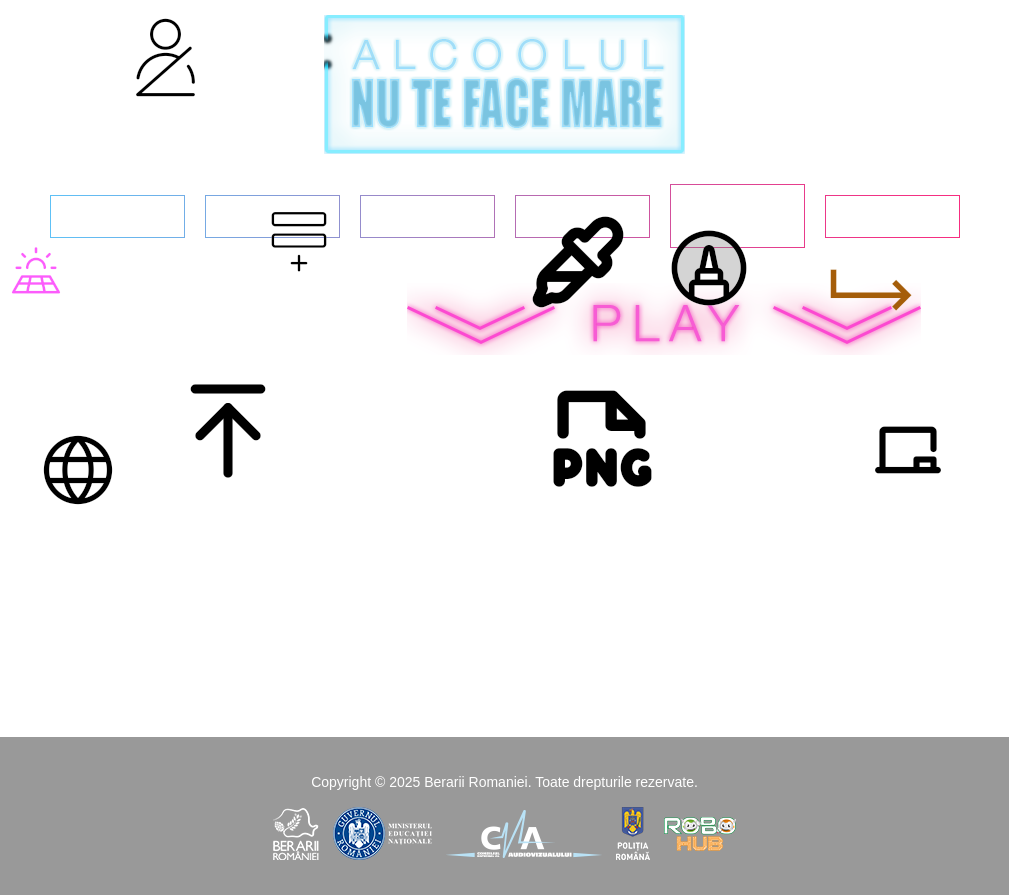 The height and width of the screenshot is (895, 1009). I want to click on forward or redirect a message, so click(870, 289).